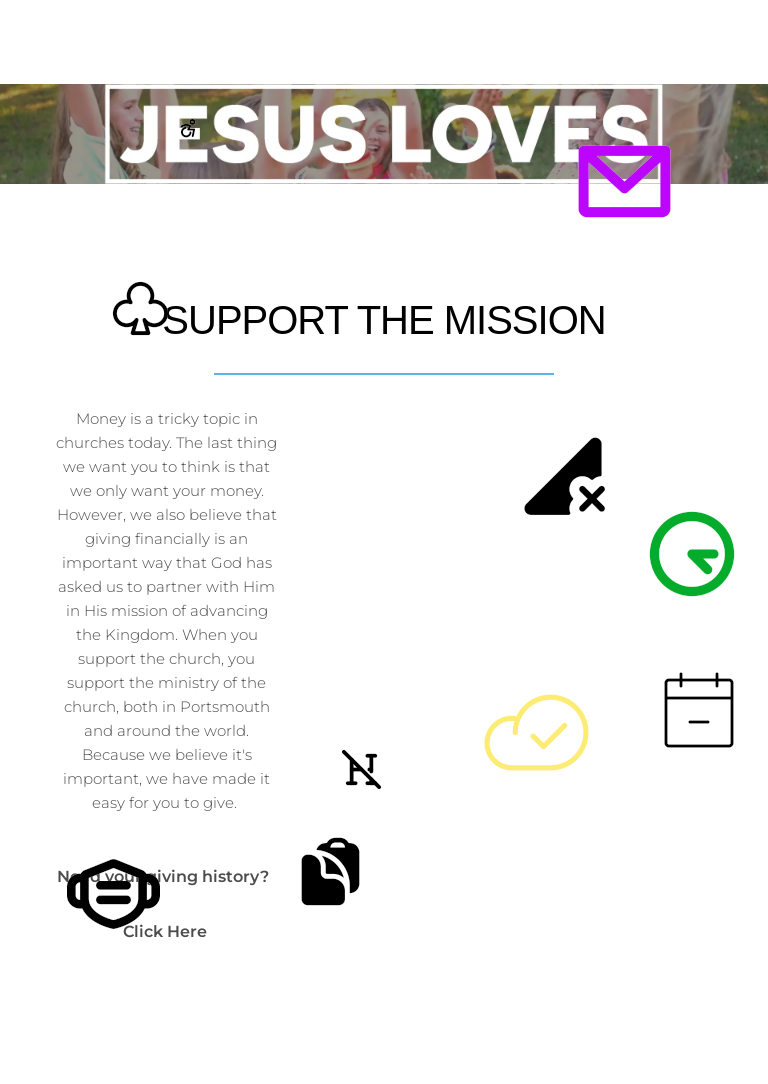 Image resolution: width=768 pixels, height=1084 pixels. Describe the element at coordinates (699, 713) in the screenshot. I see `remove an event from your calendar` at that location.